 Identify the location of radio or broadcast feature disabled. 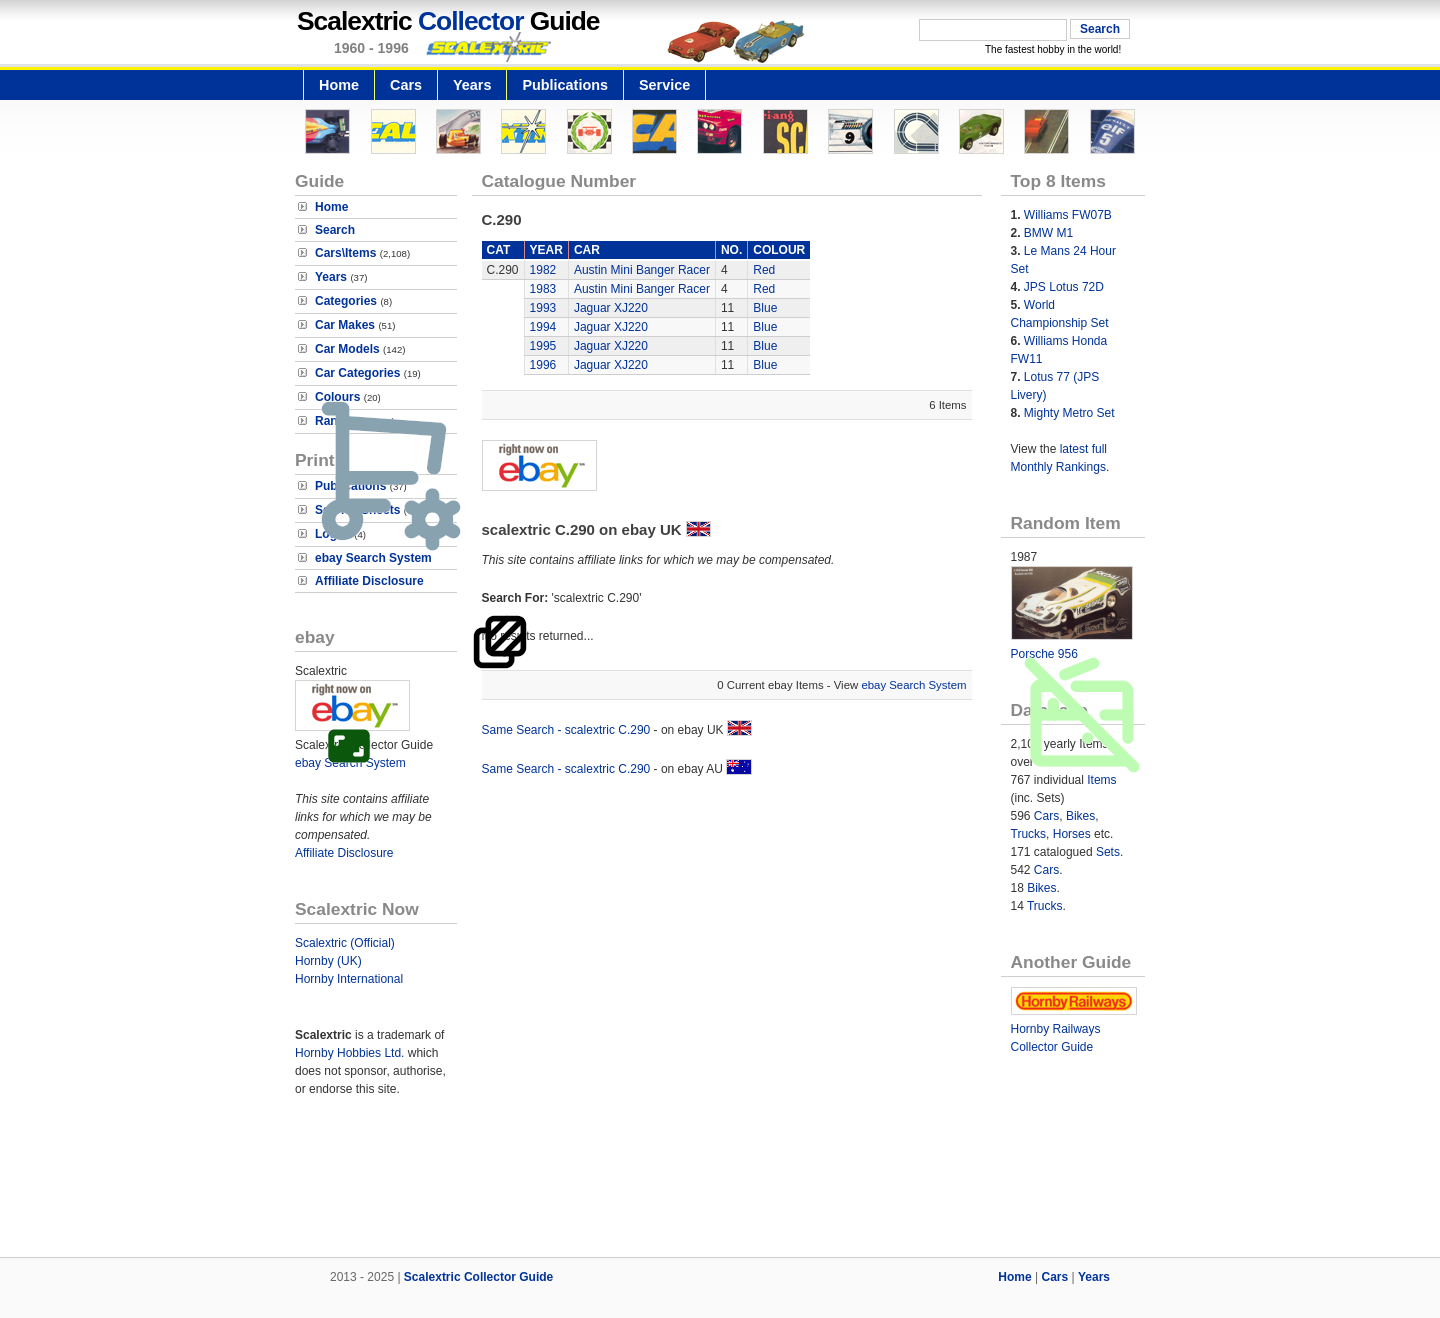
(1082, 715).